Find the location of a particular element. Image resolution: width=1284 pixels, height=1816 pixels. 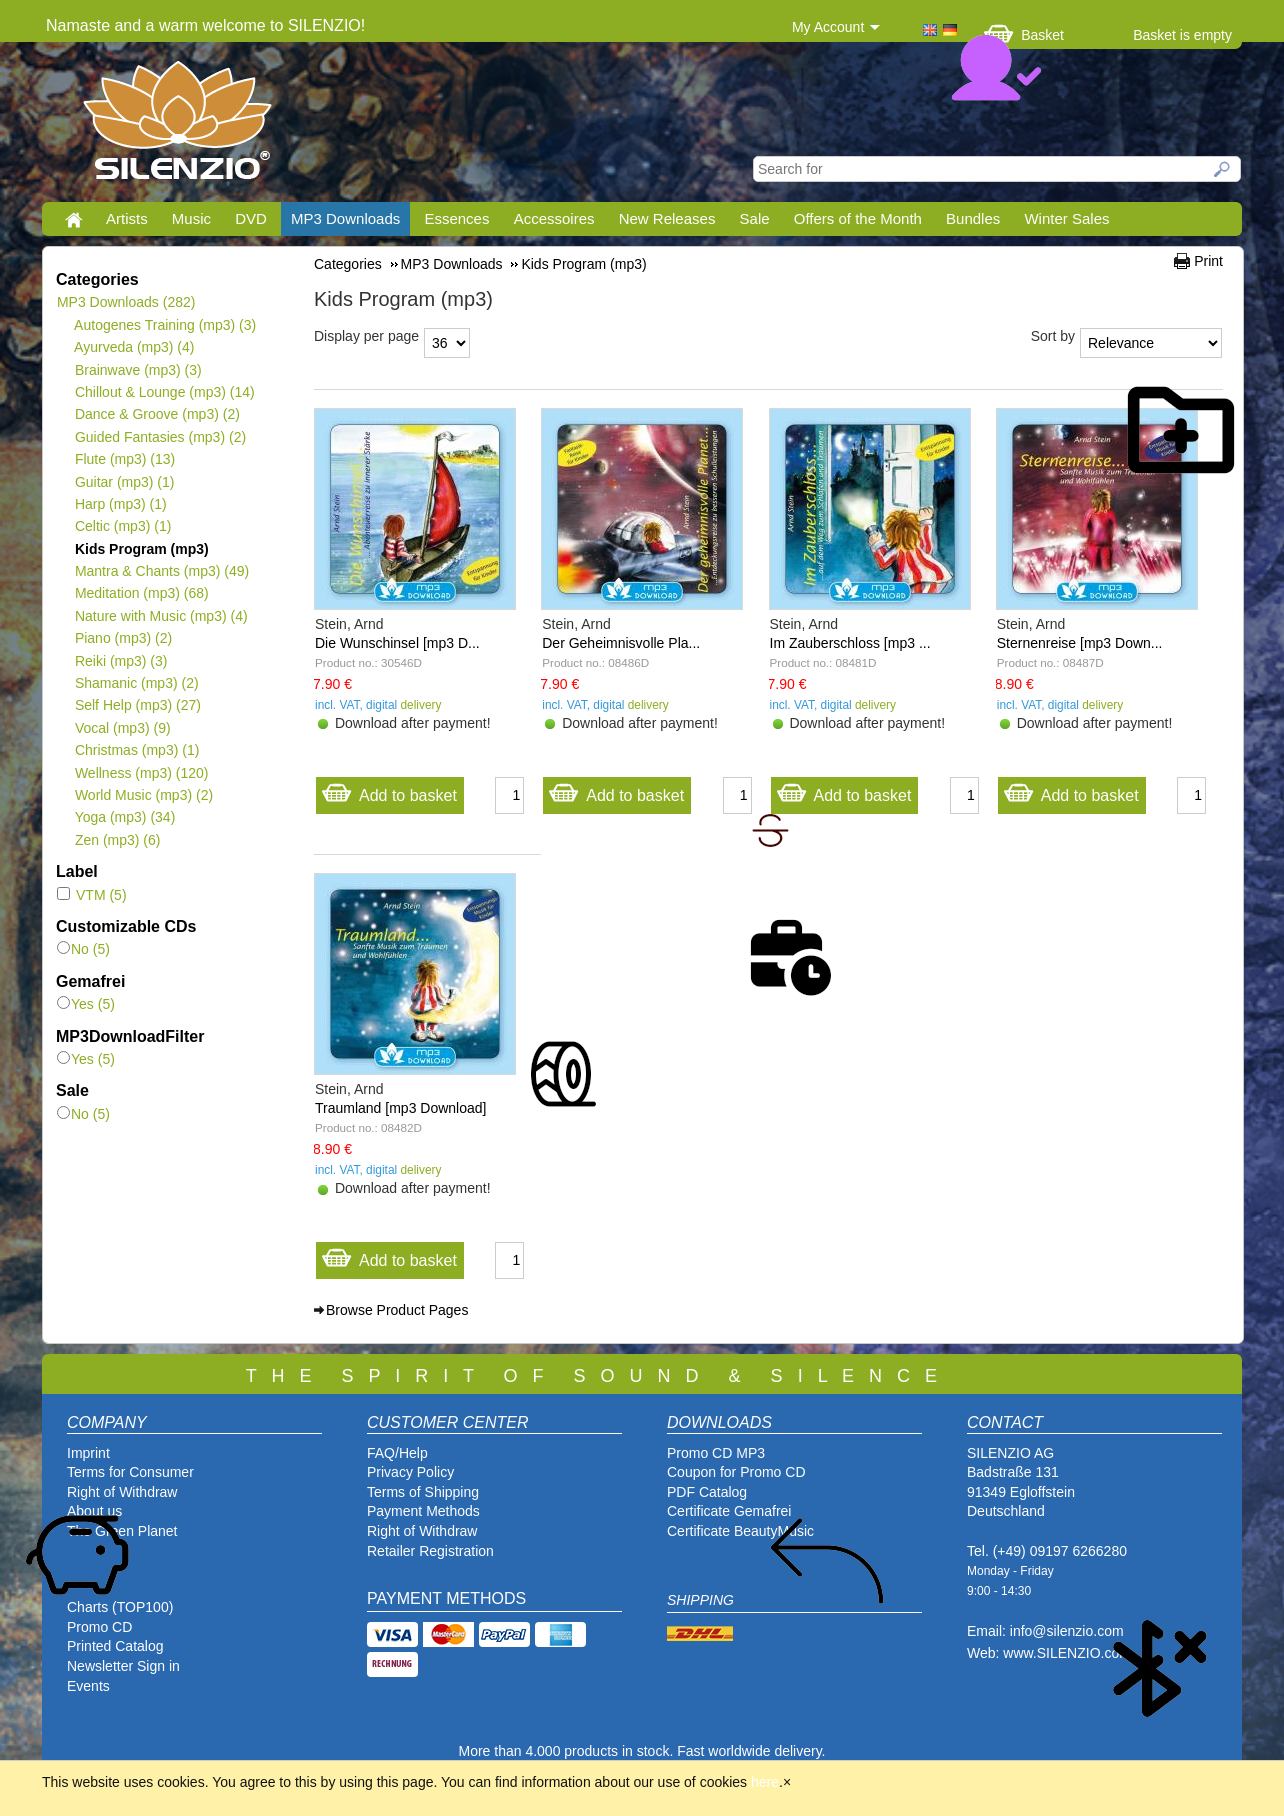

view tire pressure or status is located at coordinates (561, 1074).